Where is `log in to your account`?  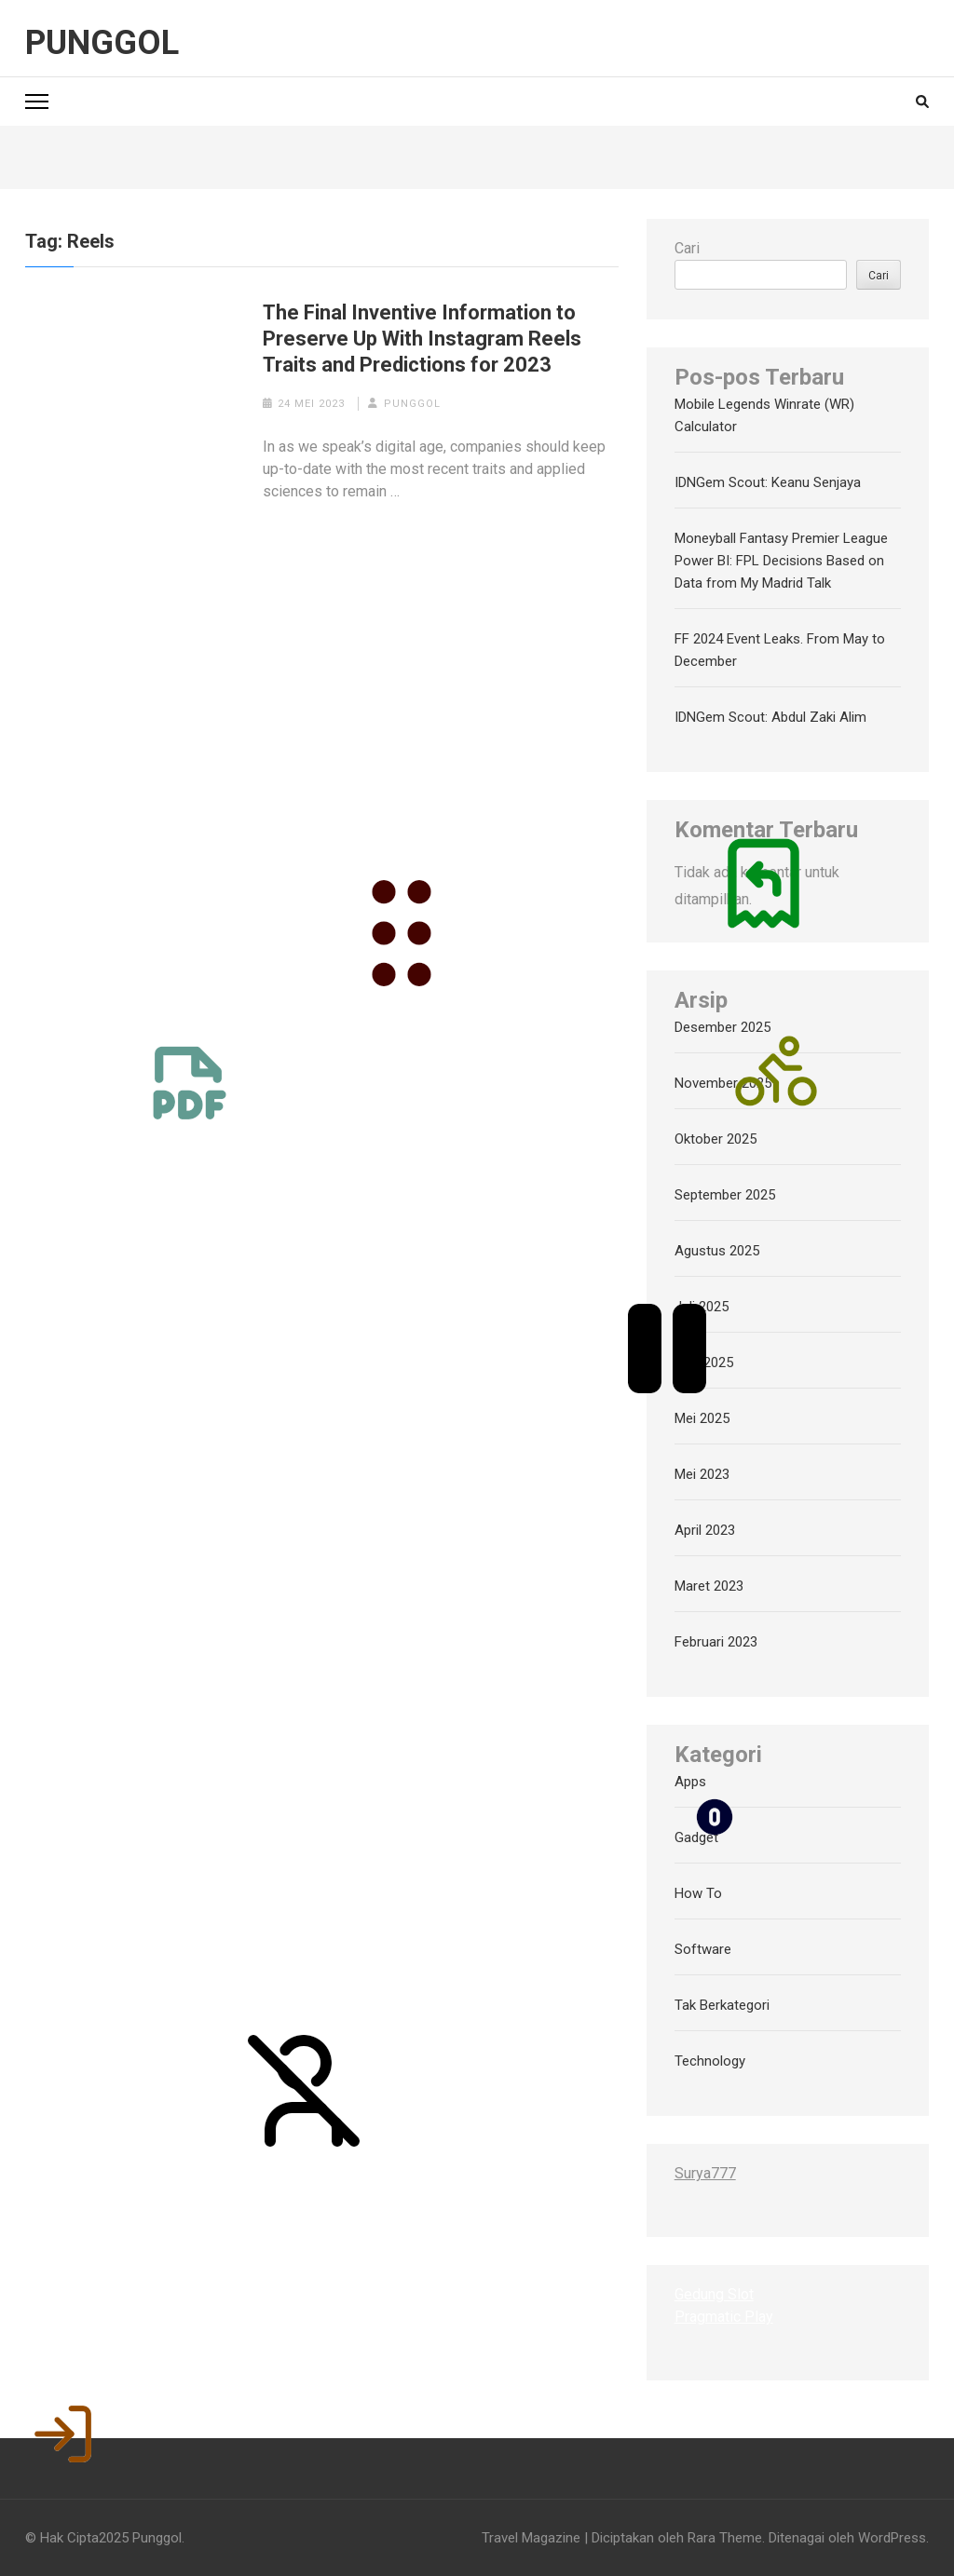 log in to your account is located at coordinates (62, 2434).